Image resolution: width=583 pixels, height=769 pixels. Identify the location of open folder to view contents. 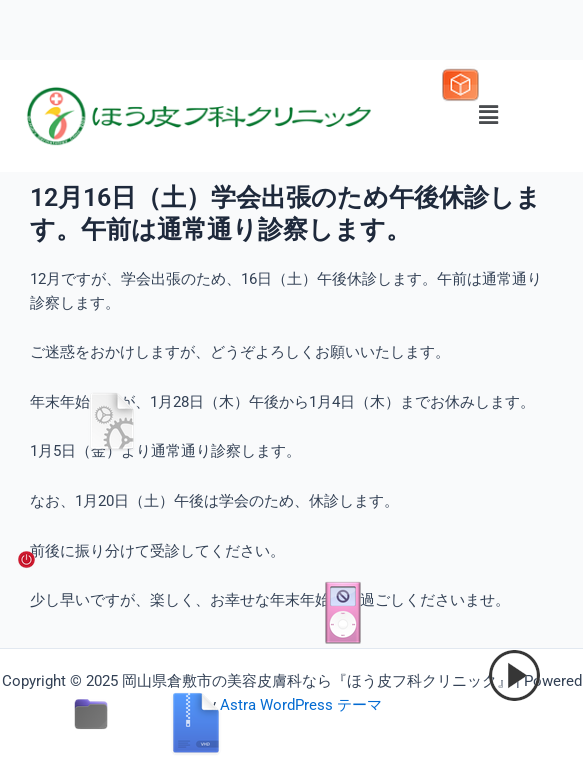
(91, 714).